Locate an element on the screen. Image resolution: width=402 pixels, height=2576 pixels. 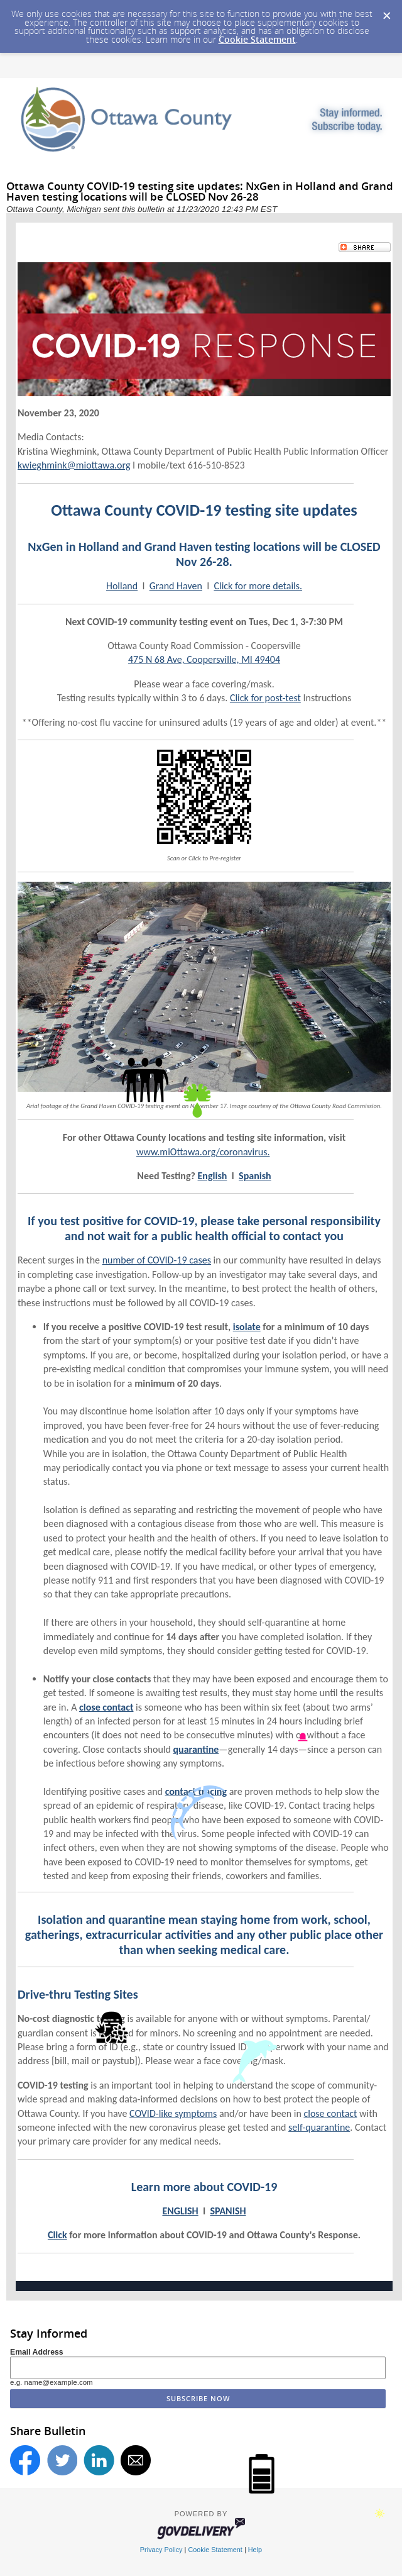
view your friends list is located at coordinates (145, 1080).